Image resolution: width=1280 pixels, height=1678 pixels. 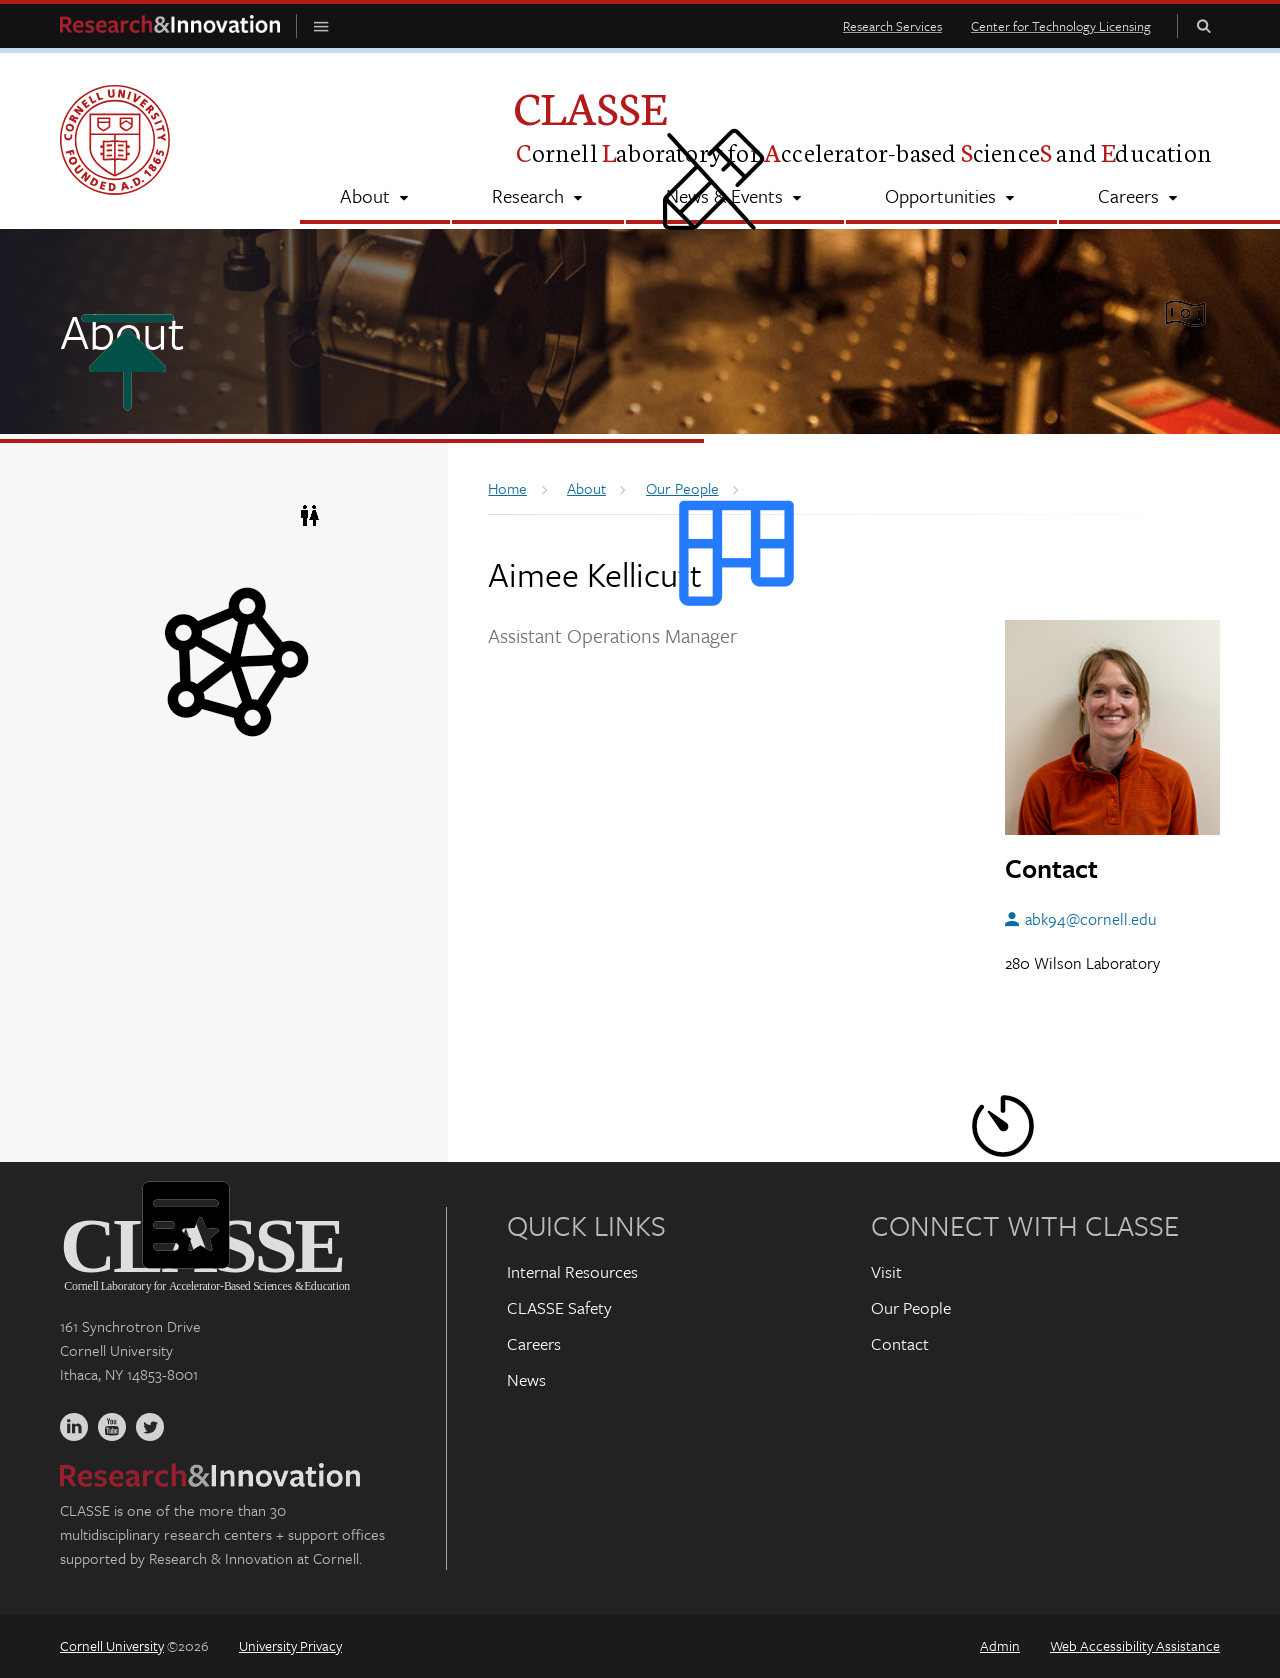 I want to click on connect to the fediverse network, so click(x=234, y=662).